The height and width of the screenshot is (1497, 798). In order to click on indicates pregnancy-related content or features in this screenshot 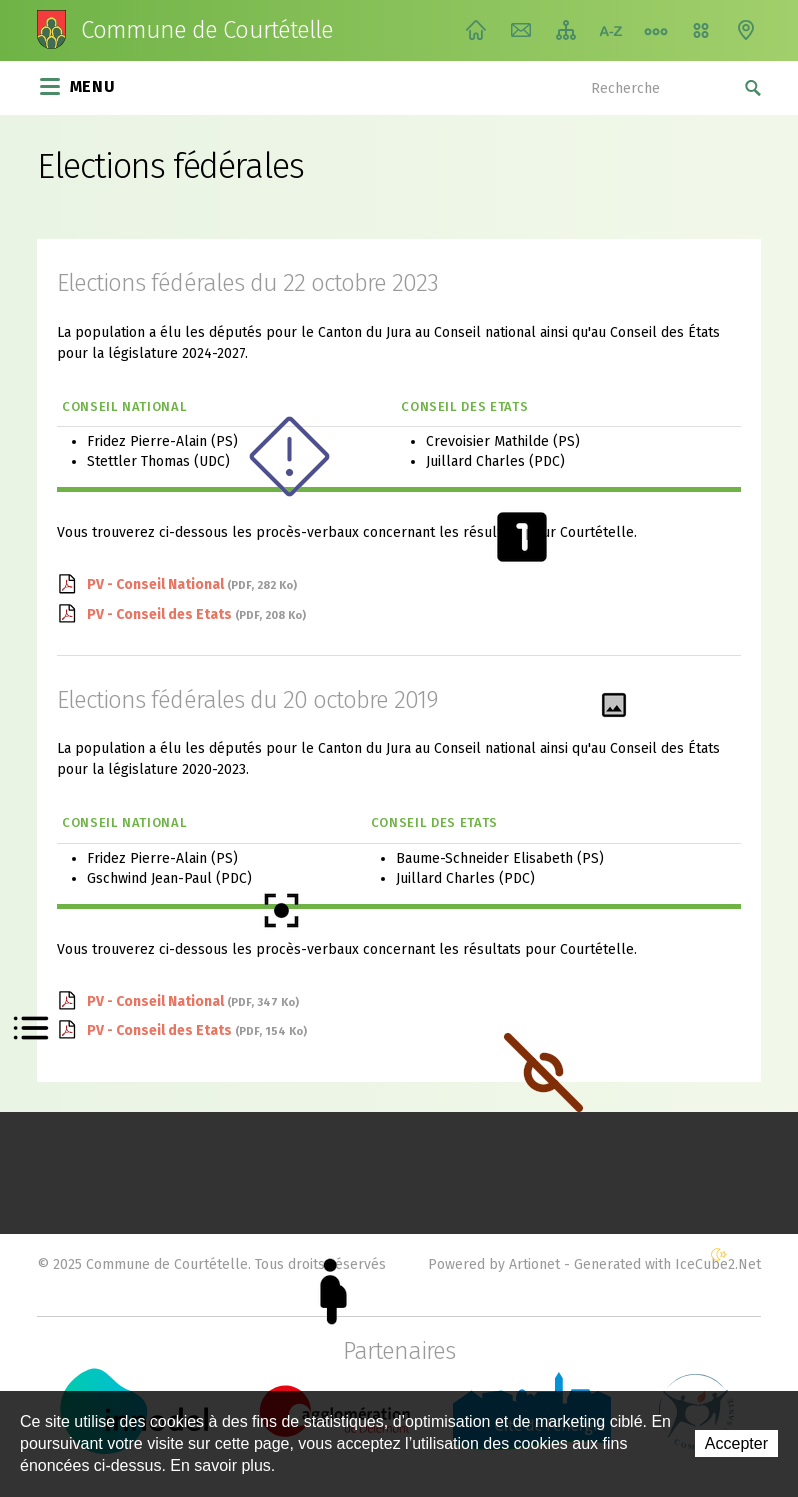, I will do `click(333, 1291)`.